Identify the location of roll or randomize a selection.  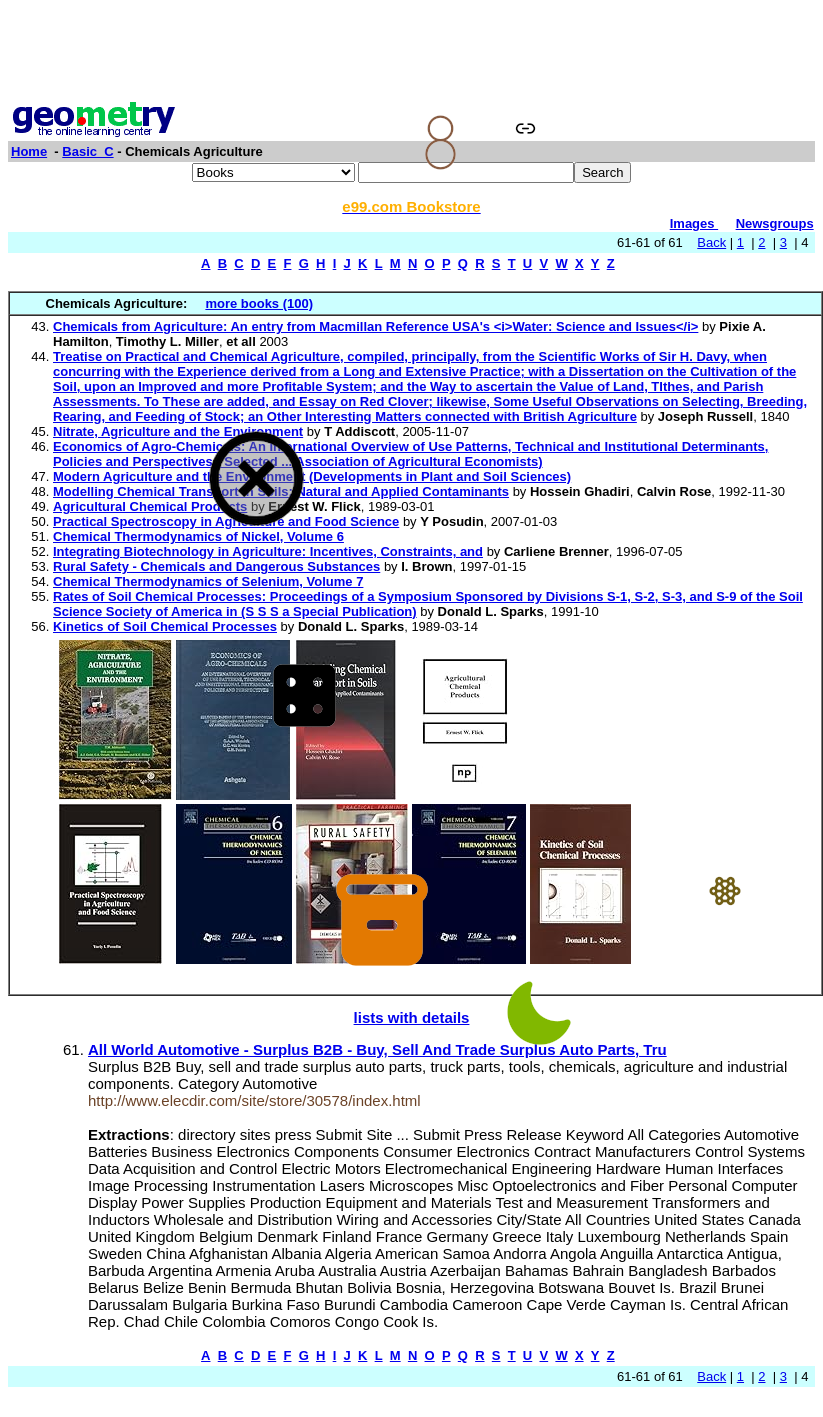
(304, 695).